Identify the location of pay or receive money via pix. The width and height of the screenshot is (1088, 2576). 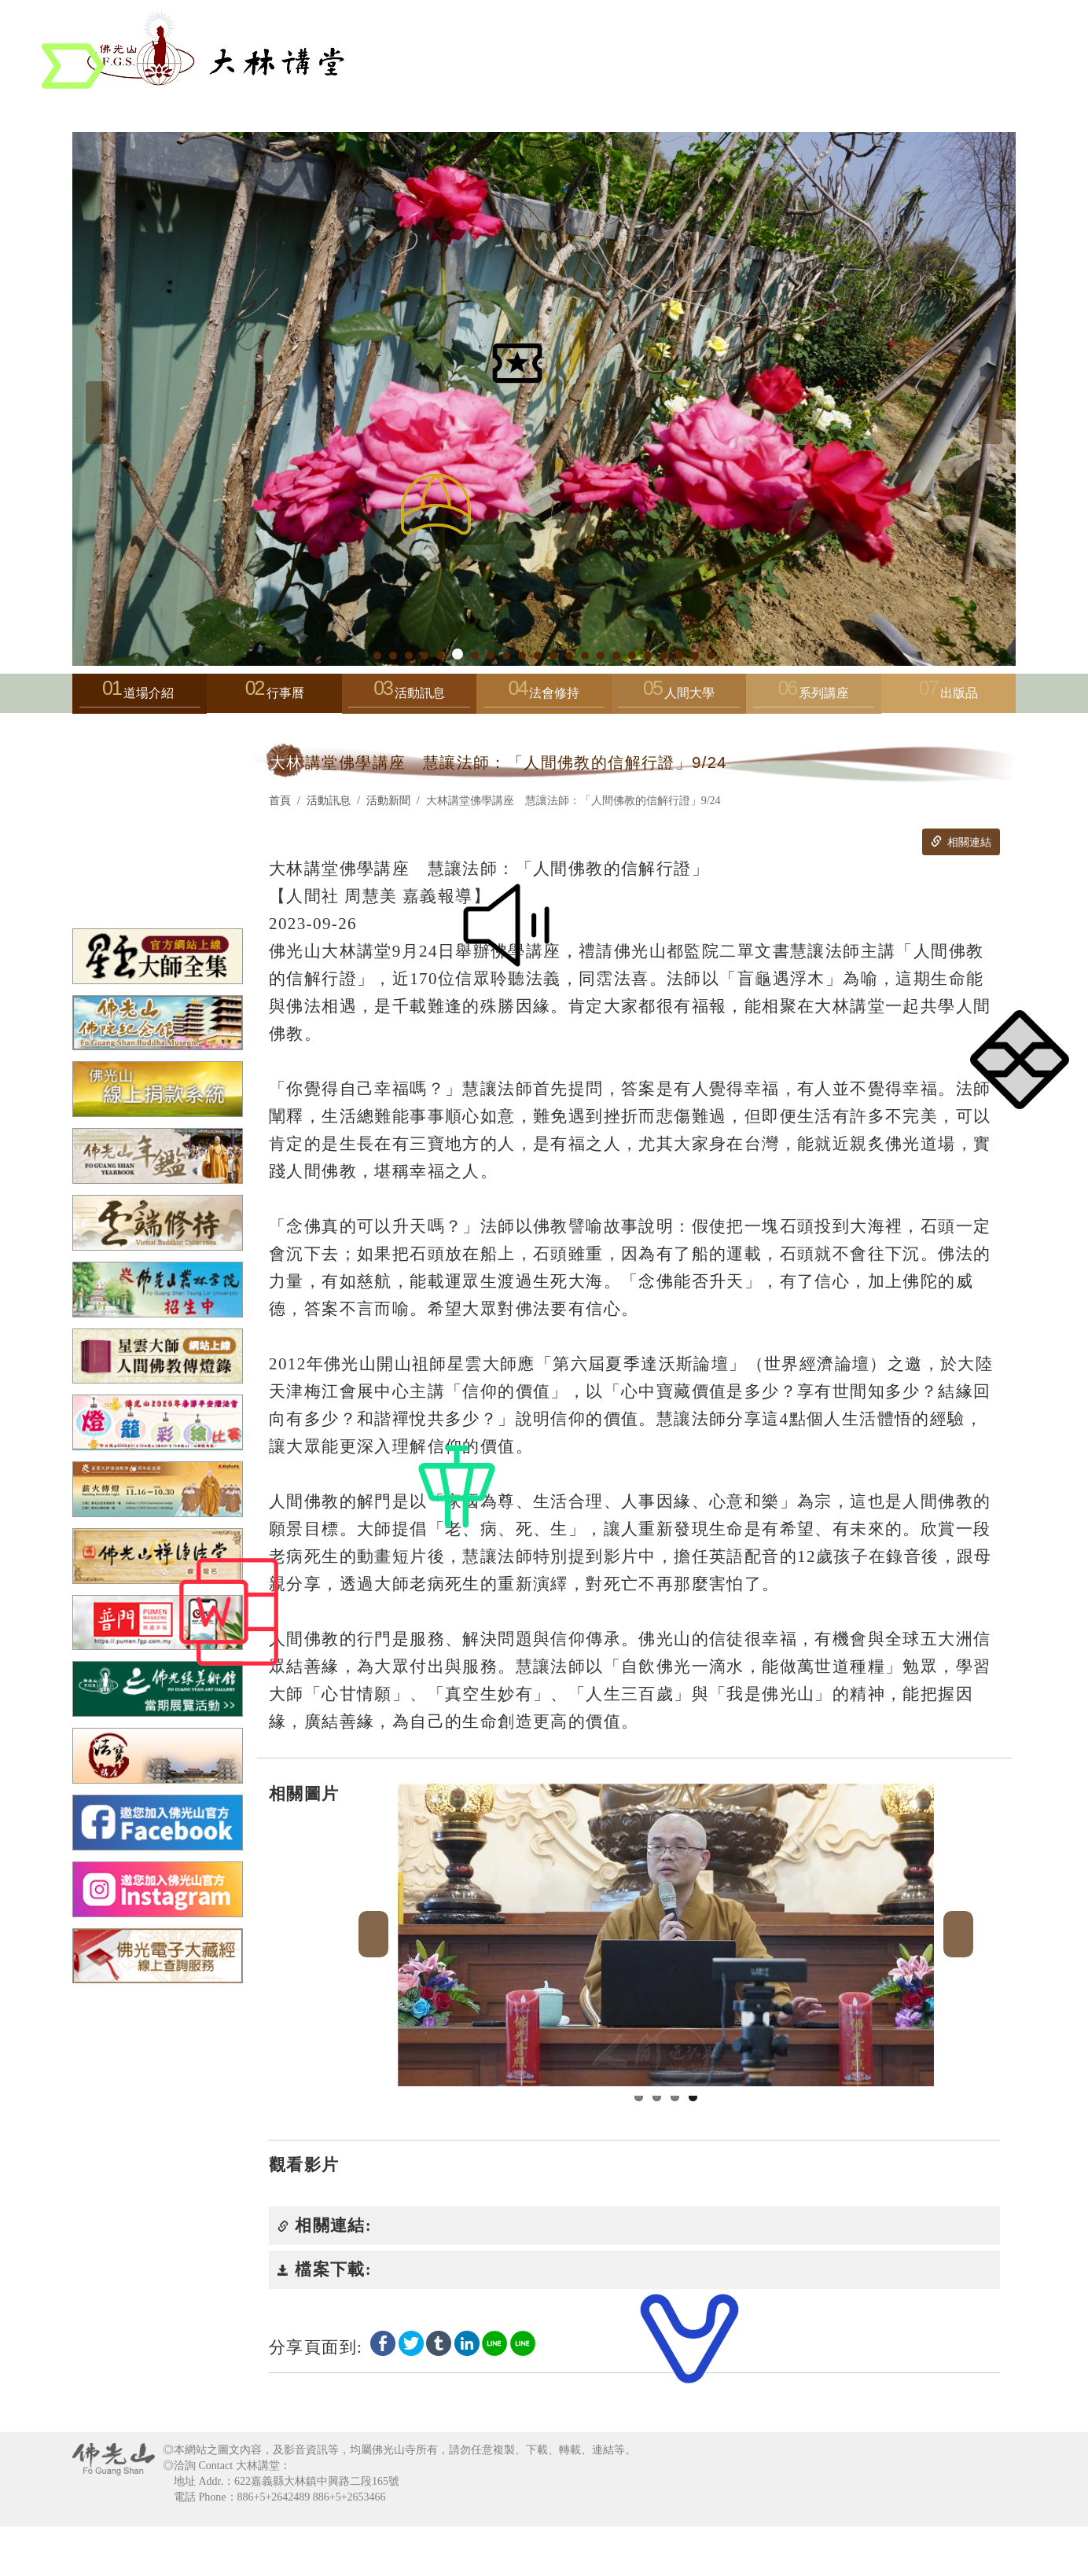
(1020, 1060).